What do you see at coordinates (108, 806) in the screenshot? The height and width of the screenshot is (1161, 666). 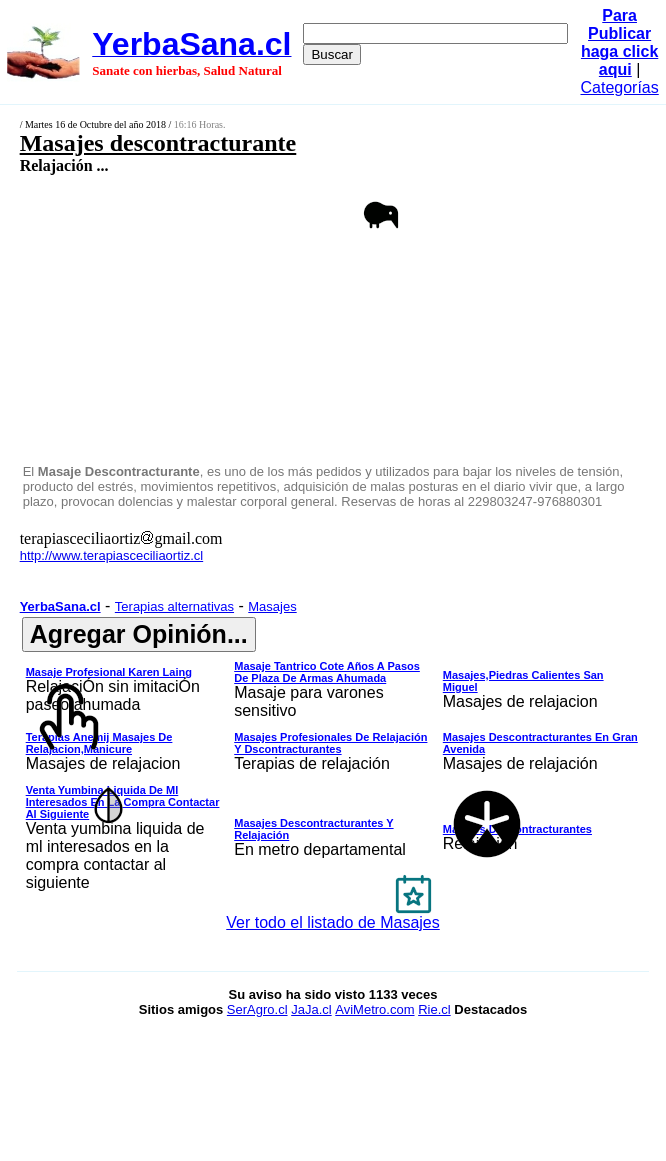 I see `adjust opacity or transparency level` at bounding box center [108, 806].